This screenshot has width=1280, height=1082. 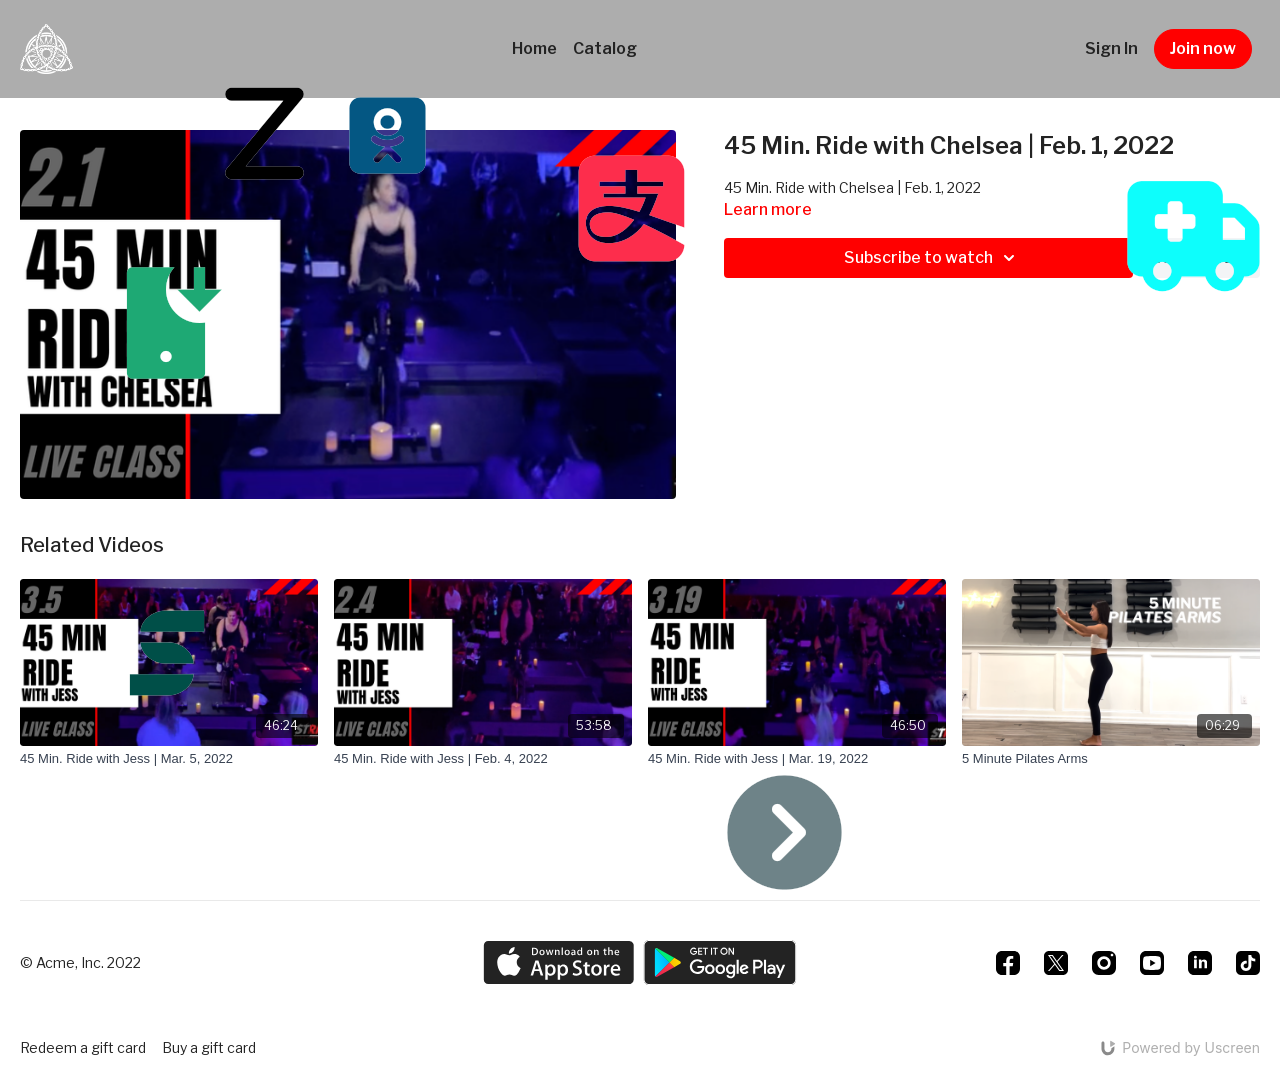 What do you see at coordinates (264, 133) in the screenshot?
I see `indicates items starting with the letter Z in an alphabetical list` at bounding box center [264, 133].